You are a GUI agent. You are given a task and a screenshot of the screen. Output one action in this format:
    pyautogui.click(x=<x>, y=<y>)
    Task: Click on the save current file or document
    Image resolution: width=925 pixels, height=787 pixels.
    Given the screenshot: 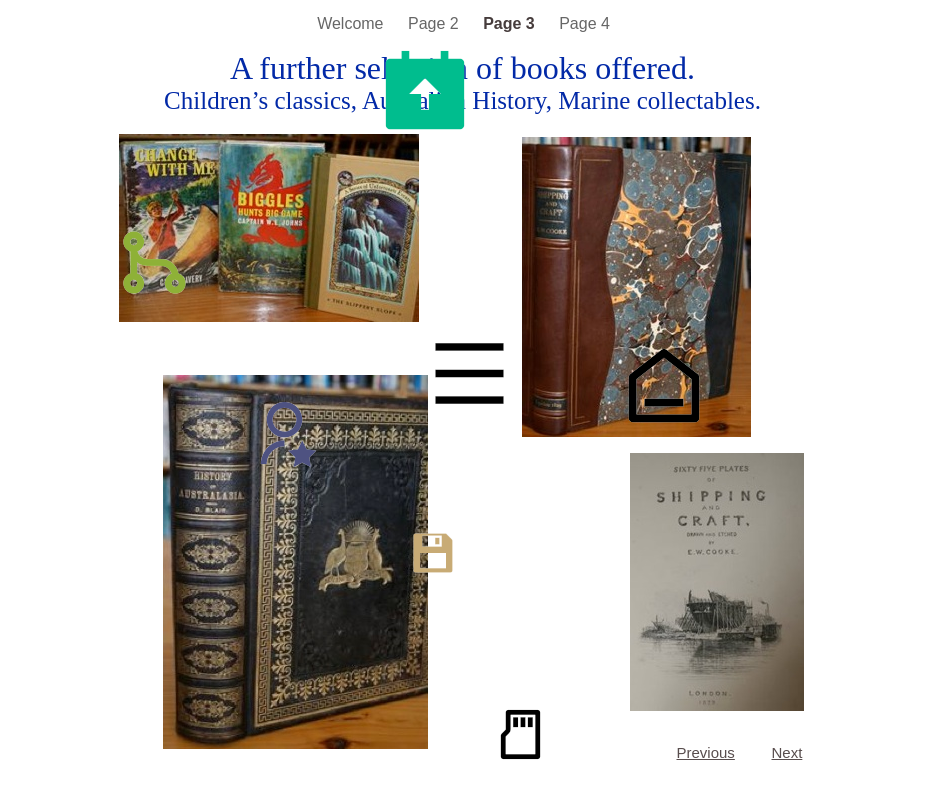 What is the action you would take?
    pyautogui.click(x=433, y=553)
    